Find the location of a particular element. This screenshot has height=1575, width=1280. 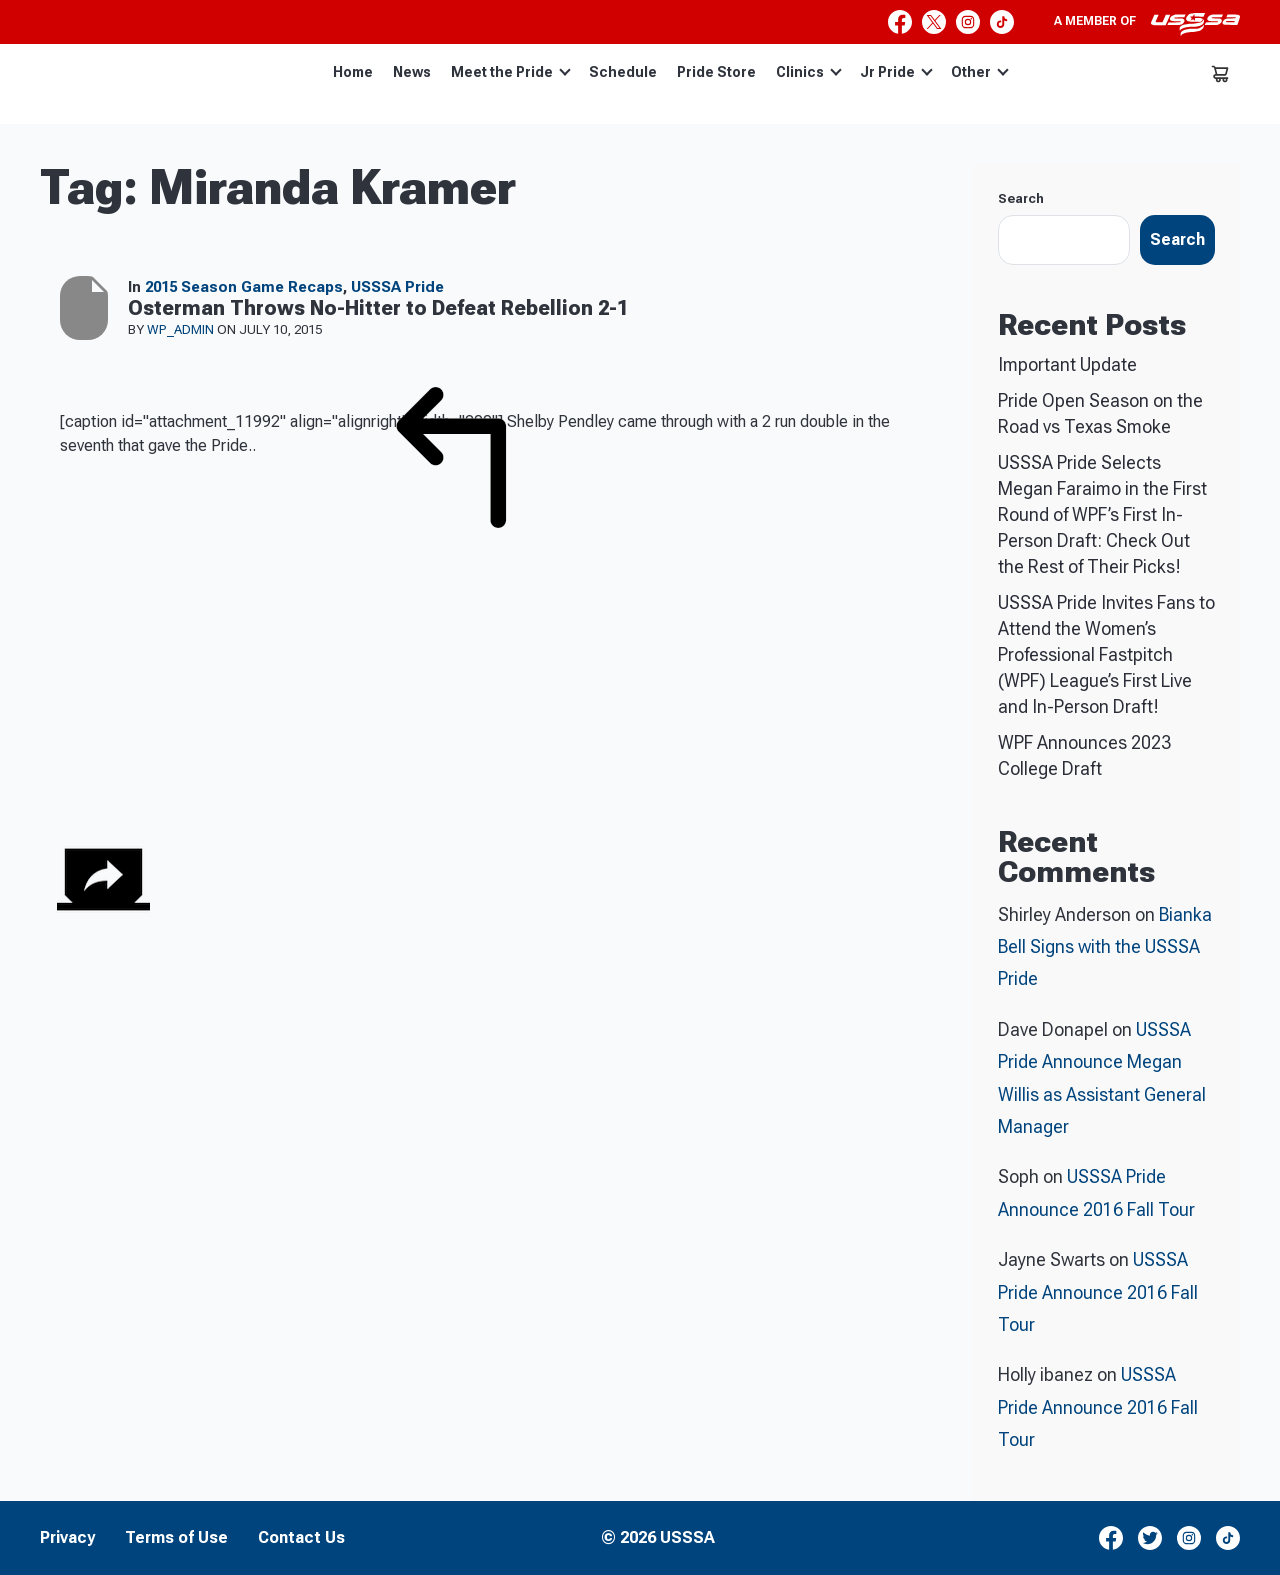

start sharing your screen is located at coordinates (103, 879).